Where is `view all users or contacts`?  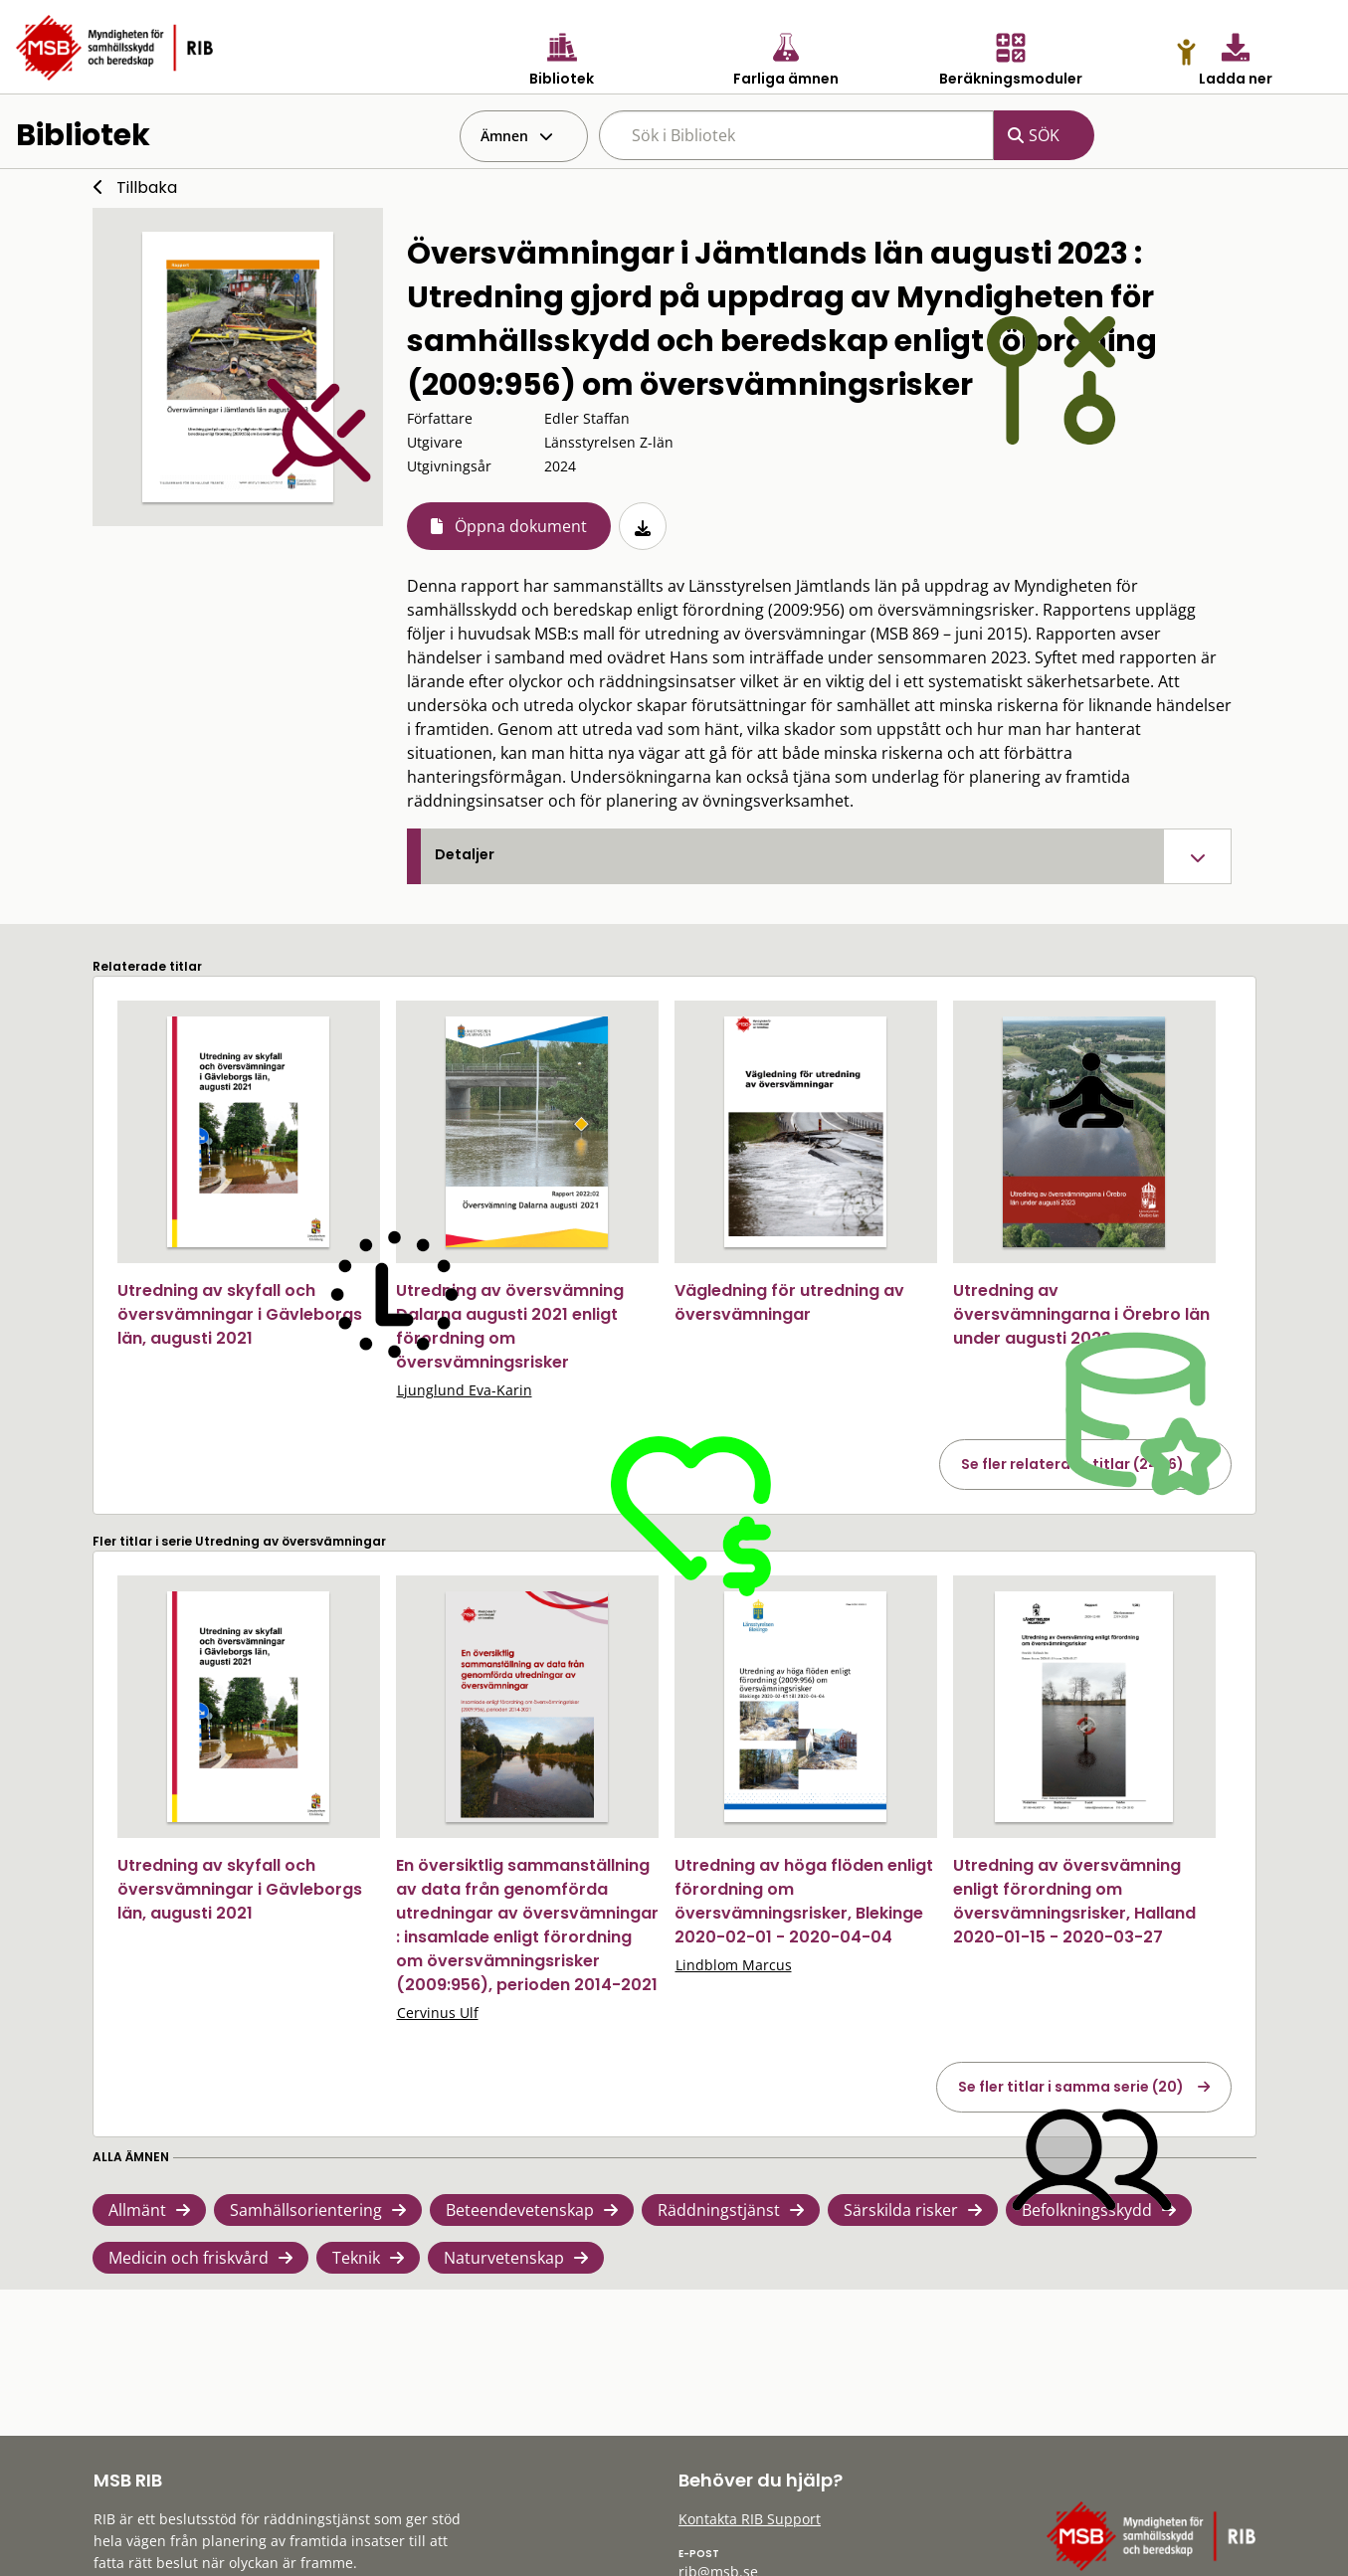
view all users or contacts is located at coordinates (1091, 2159).